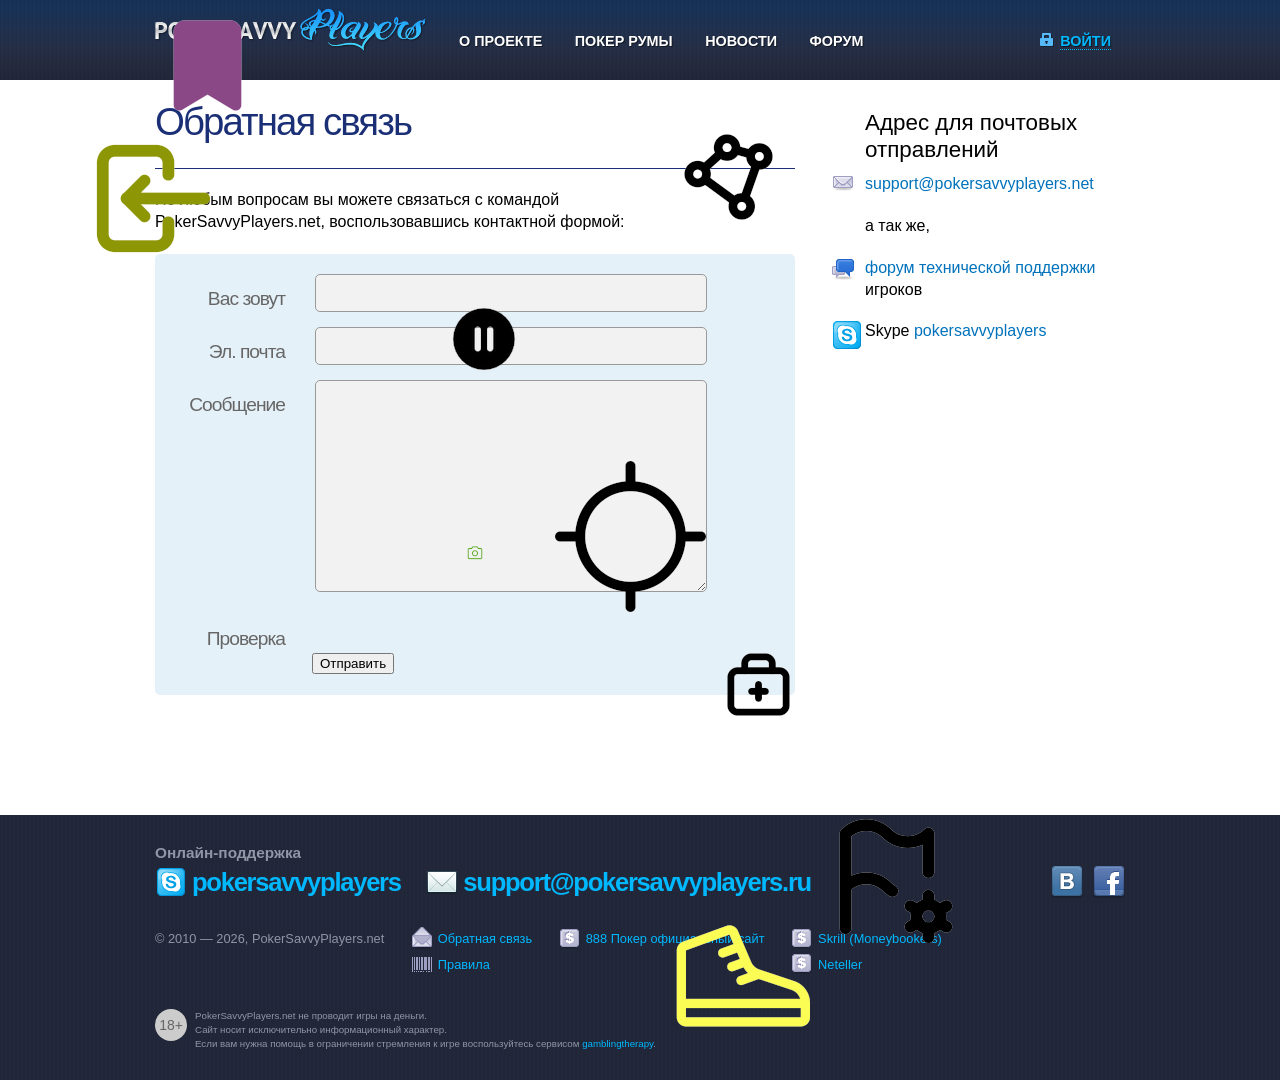 The height and width of the screenshot is (1080, 1280). Describe the element at coordinates (150, 198) in the screenshot. I see `log in to your account` at that location.